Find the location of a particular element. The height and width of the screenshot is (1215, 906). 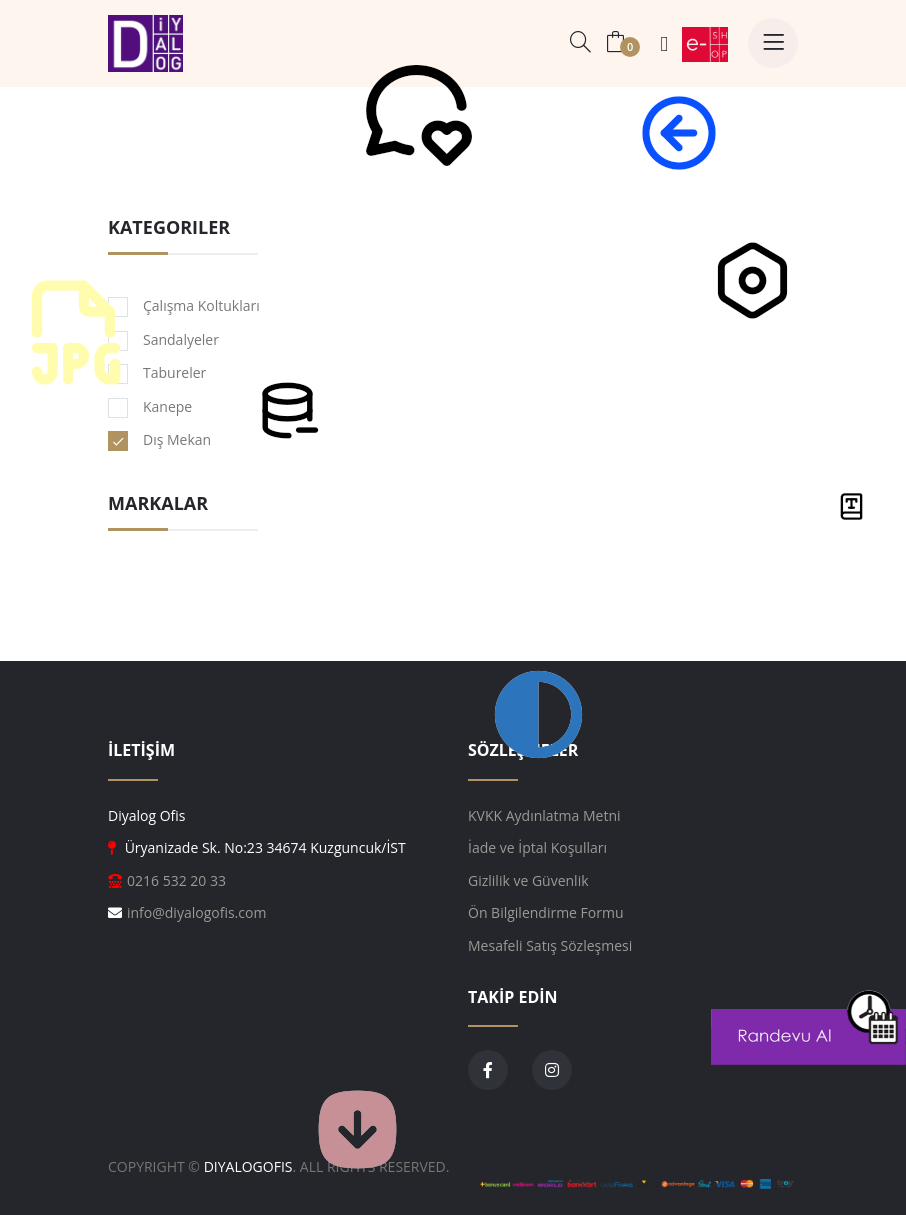

indicates a JPG image file type is located at coordinates (73, 332).